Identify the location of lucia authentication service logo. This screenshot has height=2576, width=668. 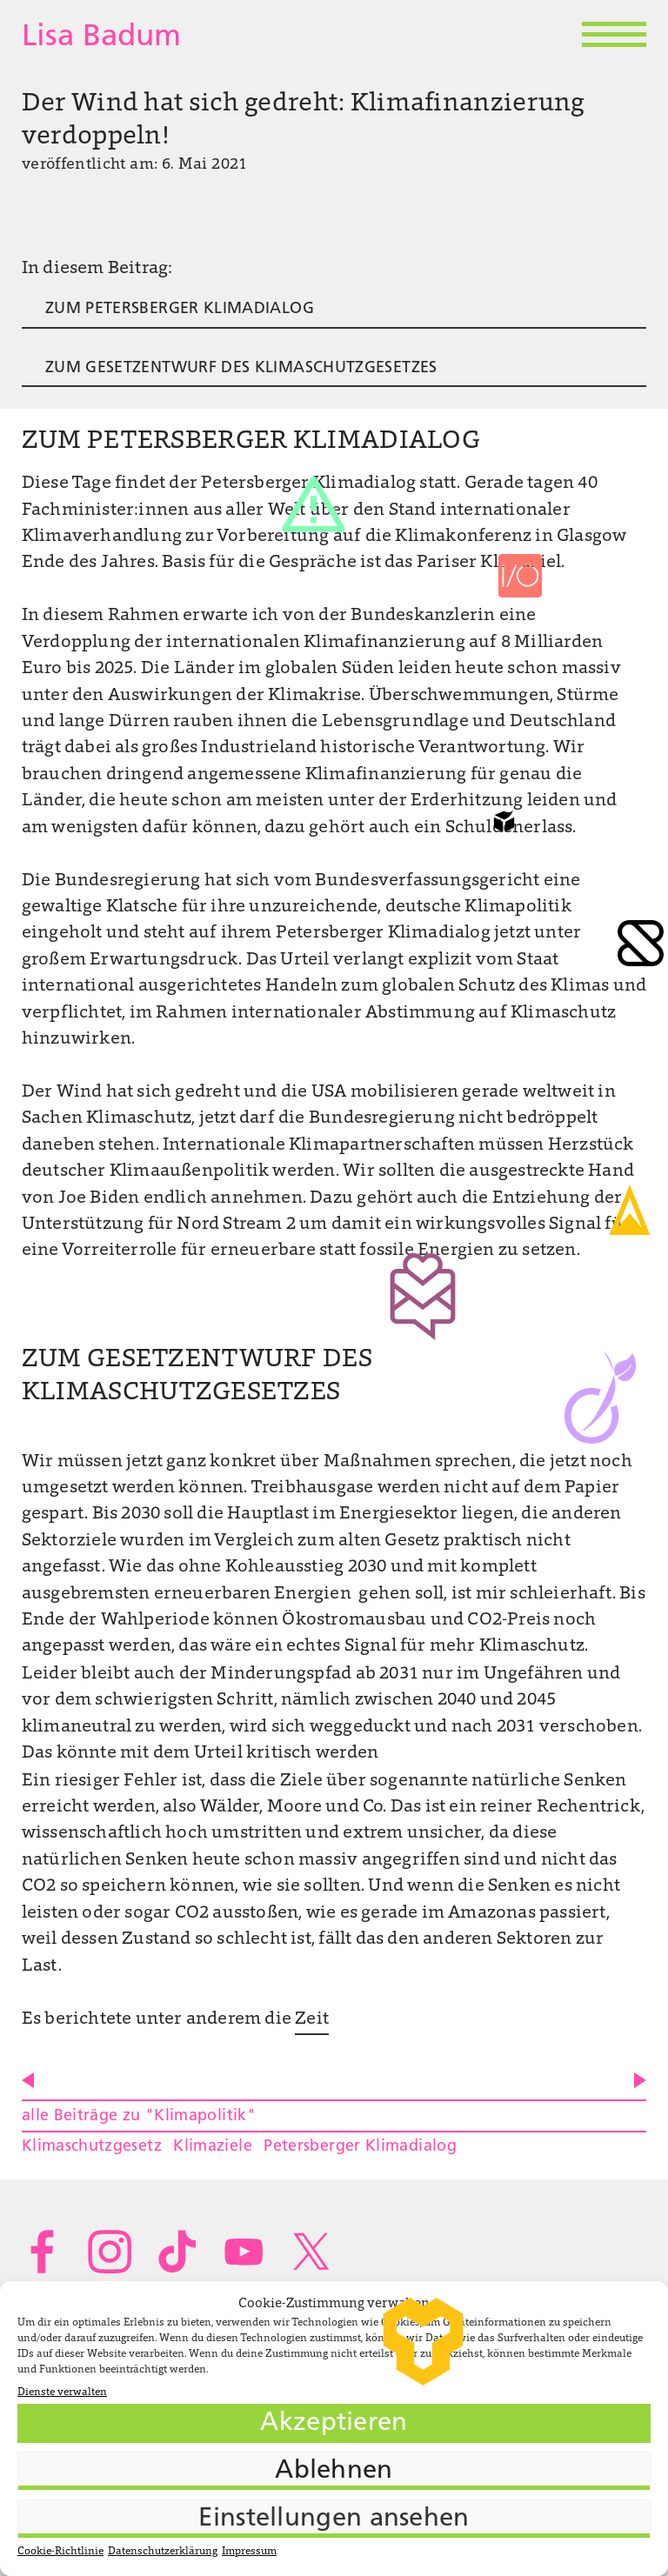
(630, 1210).